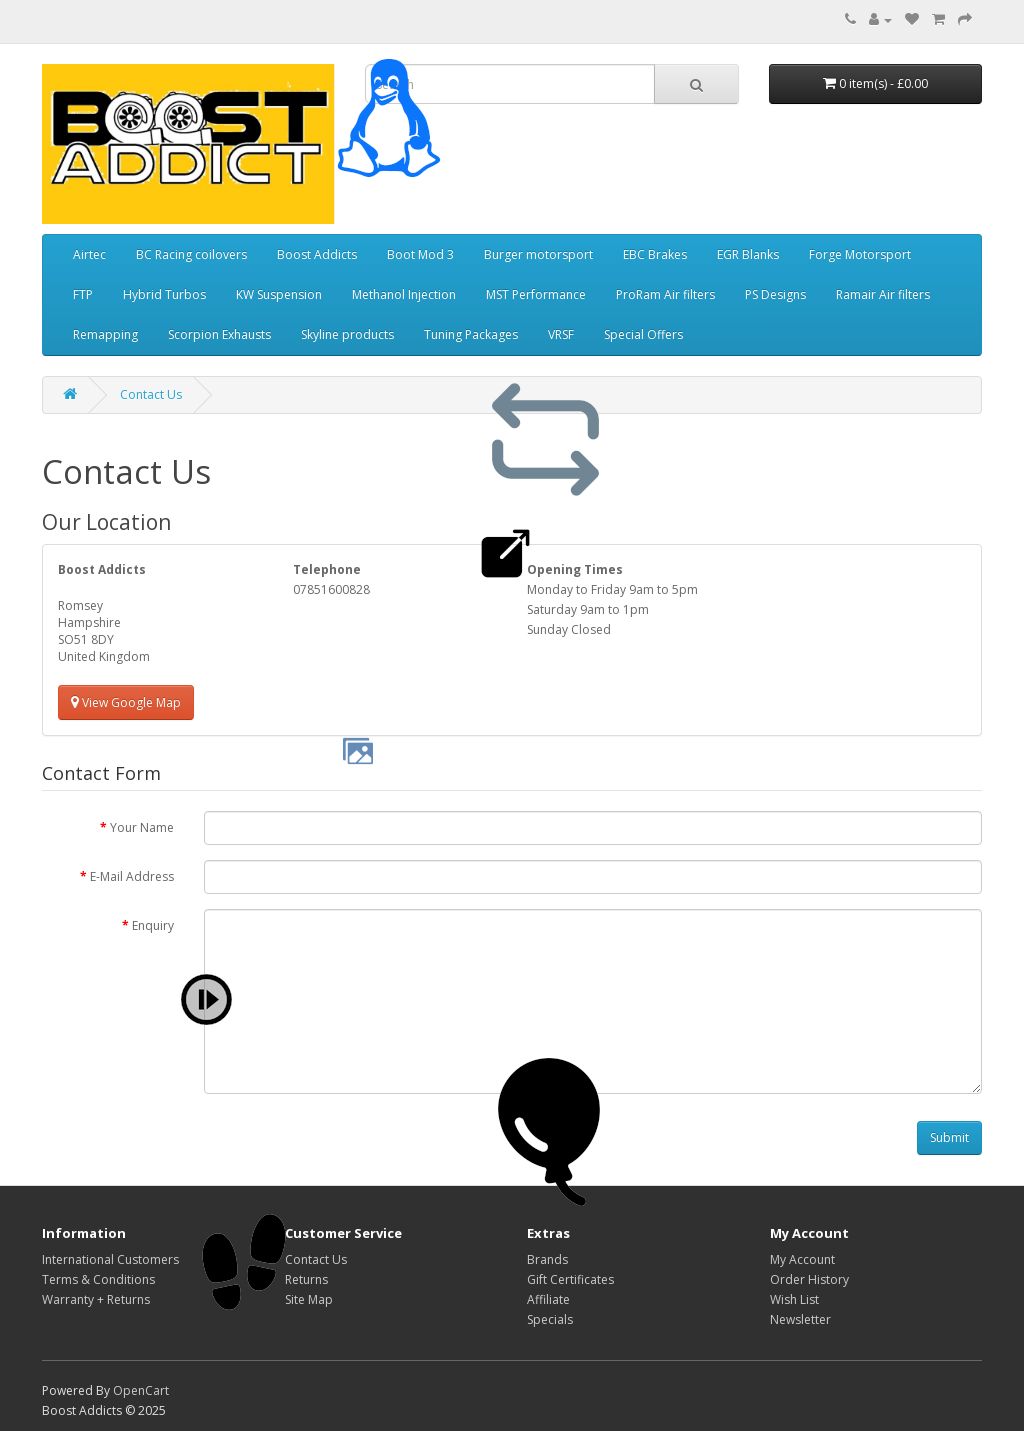  Describe the element at coordinates (505, 553) in the screenshot. I see `open link in new tab or window` at that location.